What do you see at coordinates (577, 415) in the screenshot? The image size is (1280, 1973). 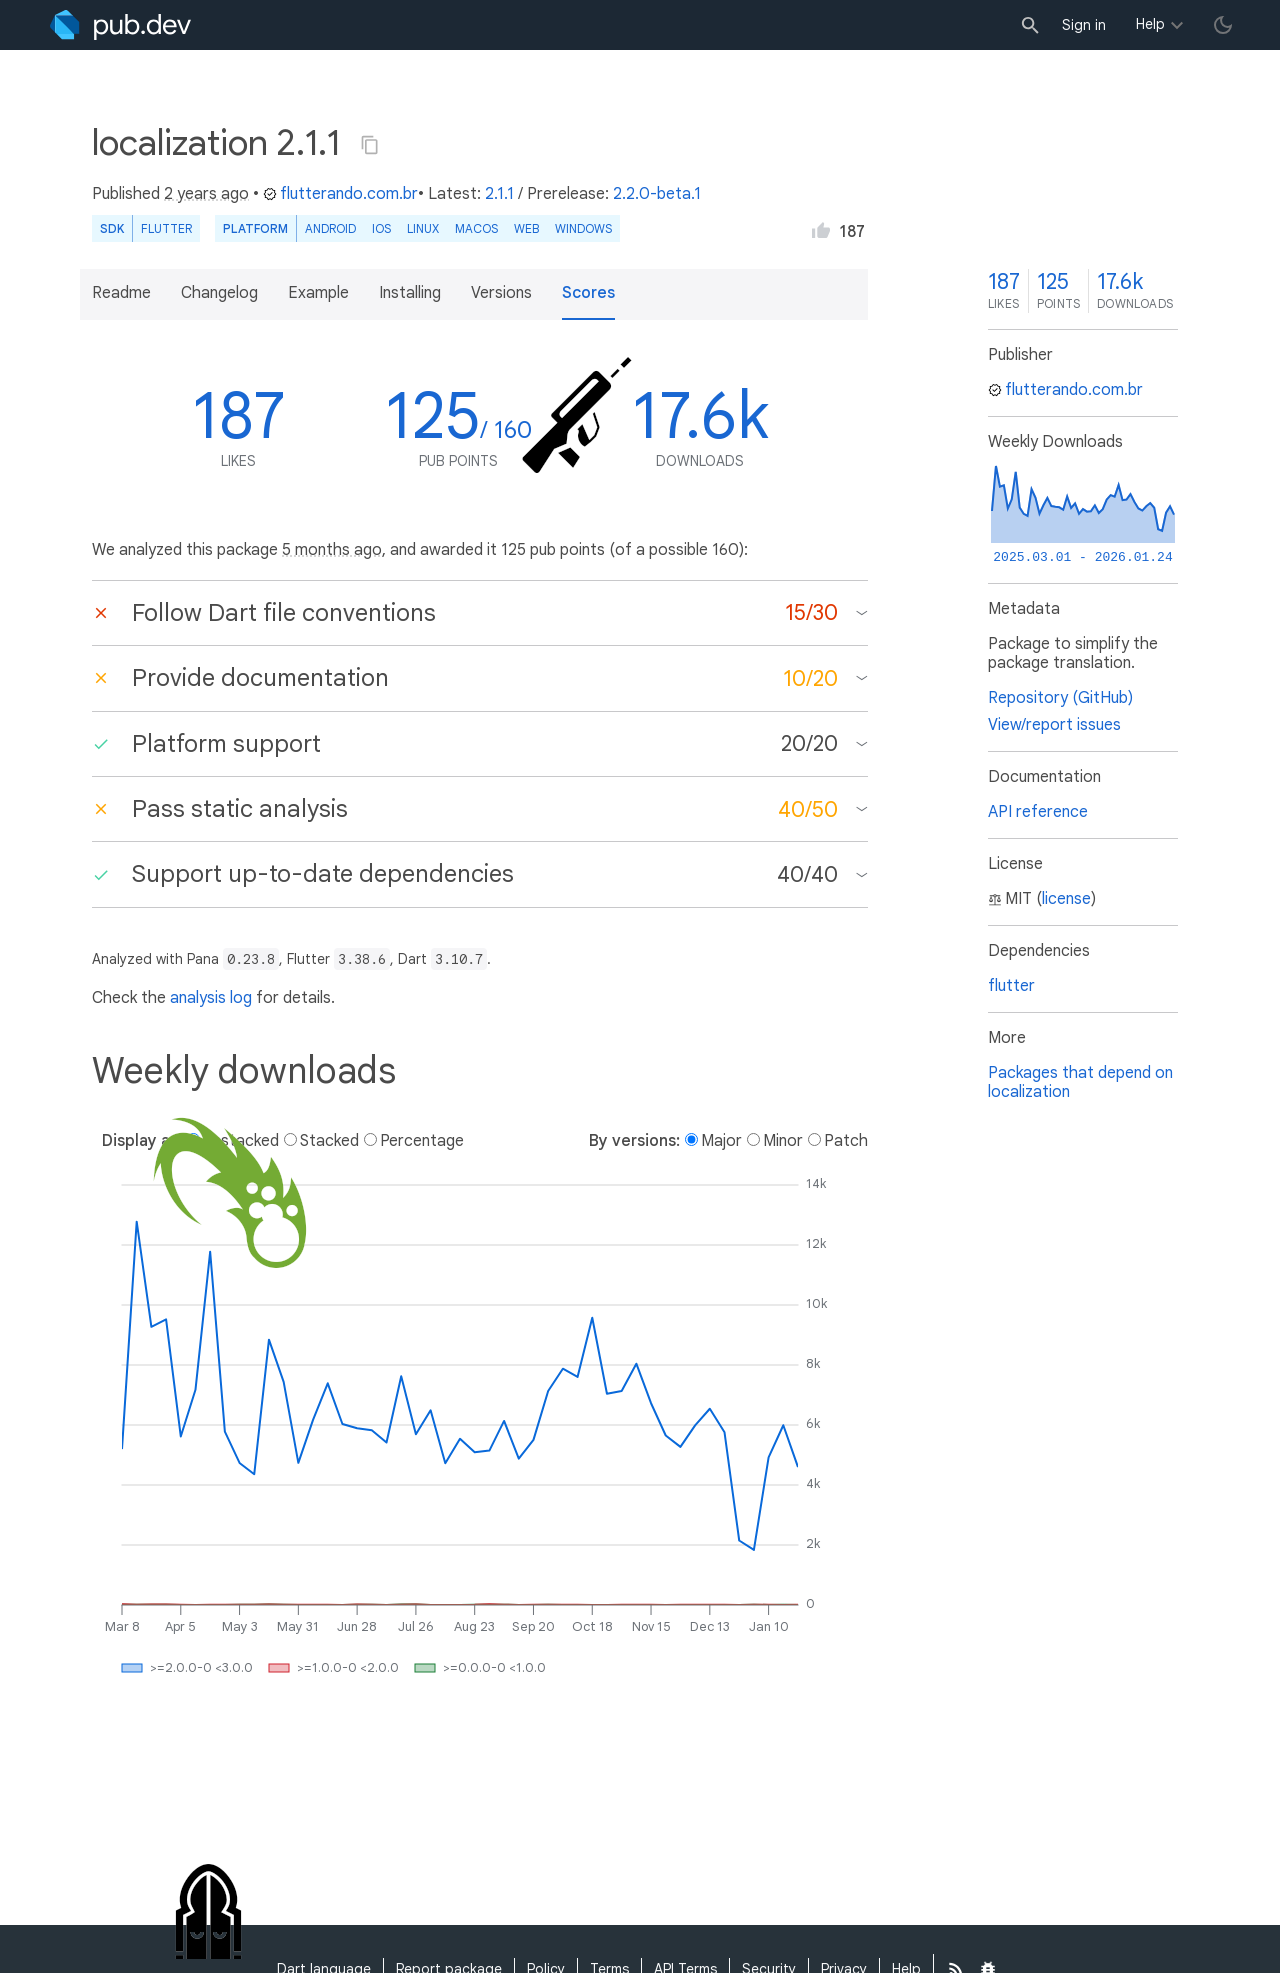 I see `select the FAMAS assault rifle weapon` at bounding box center [577, 415].